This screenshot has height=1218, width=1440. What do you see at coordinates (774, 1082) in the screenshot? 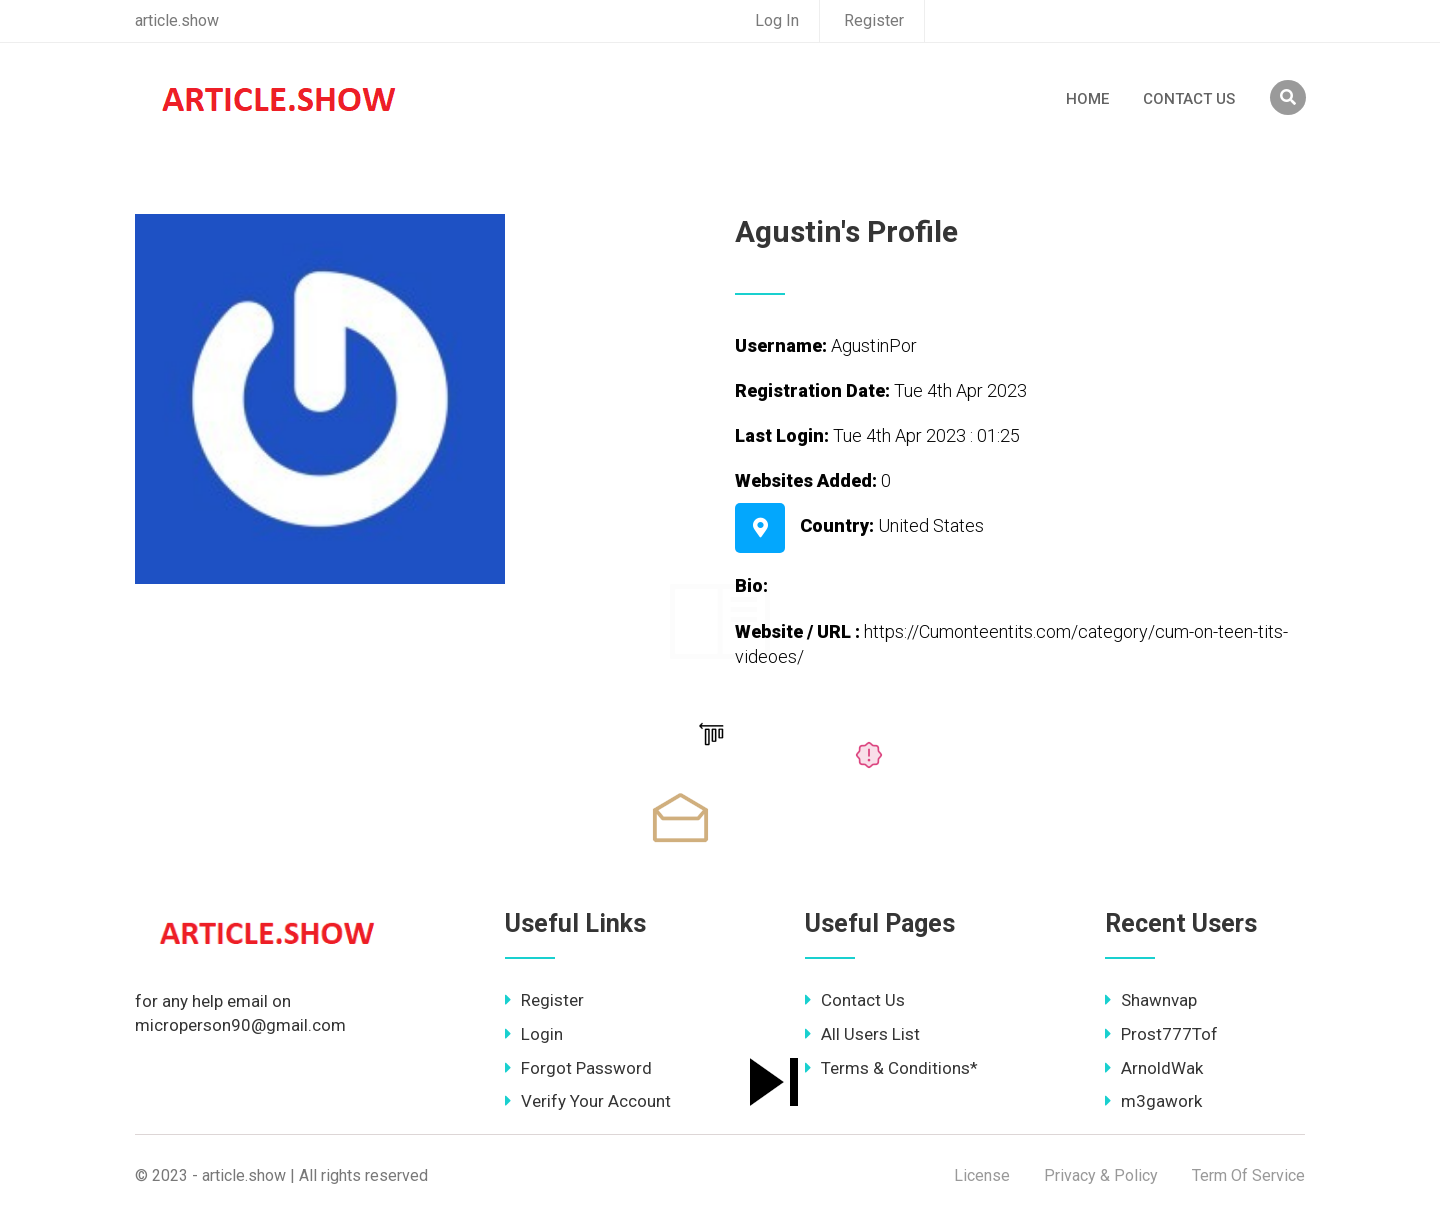
I see `skip to the next track or media item` at bounding box center [774, 1082].